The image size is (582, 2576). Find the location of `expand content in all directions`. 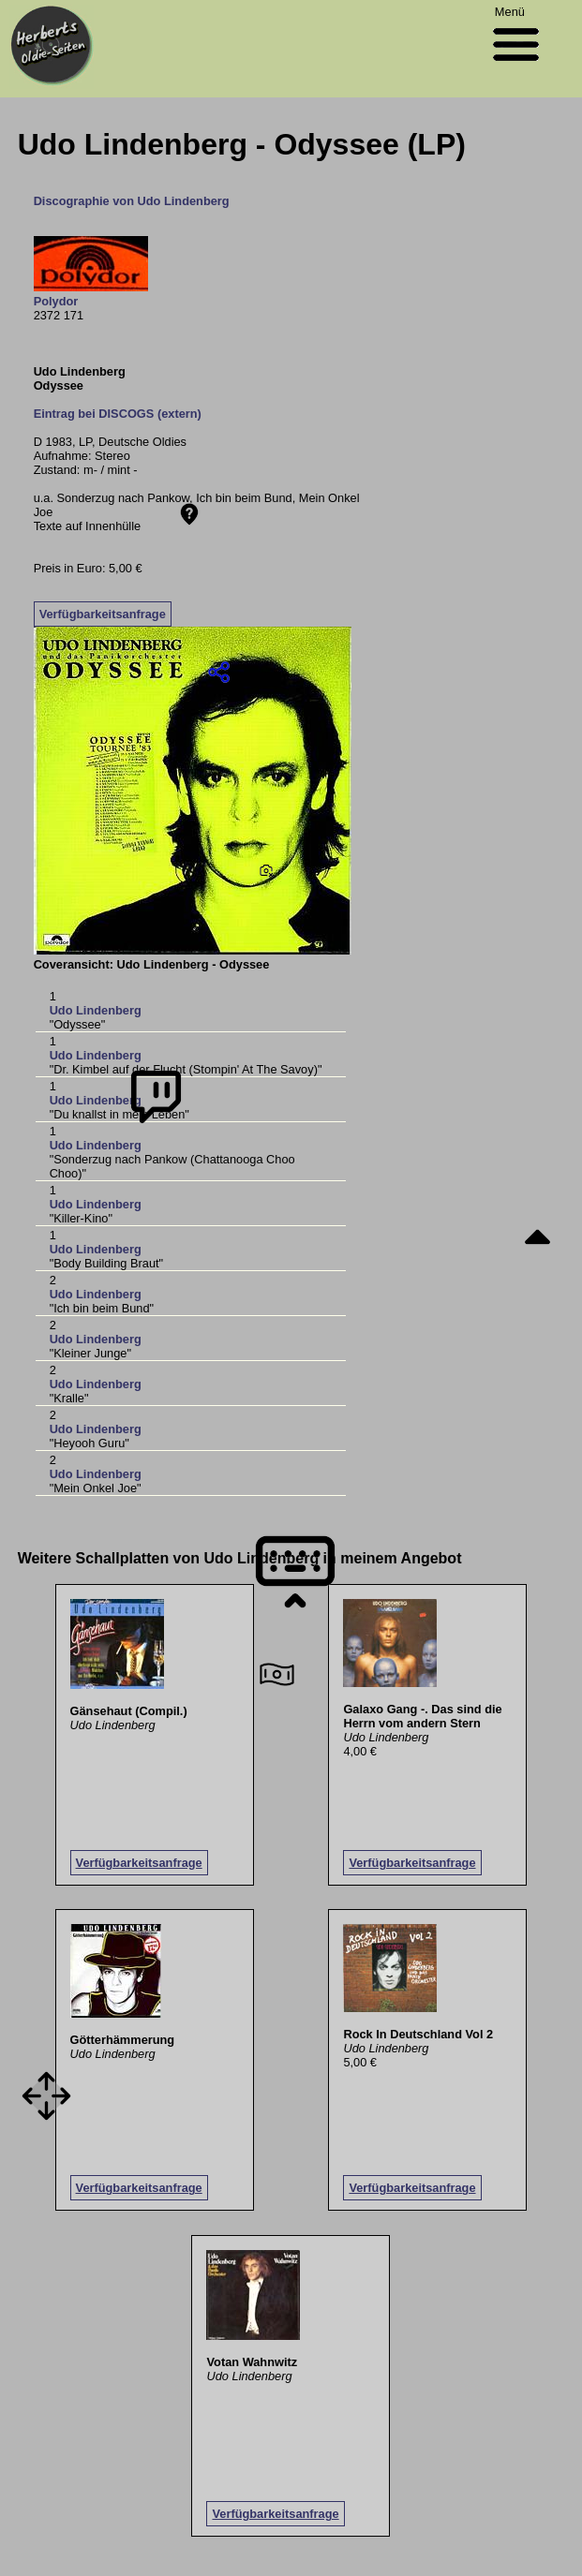

expand content in all directions is located at coordinates (46, 2095).